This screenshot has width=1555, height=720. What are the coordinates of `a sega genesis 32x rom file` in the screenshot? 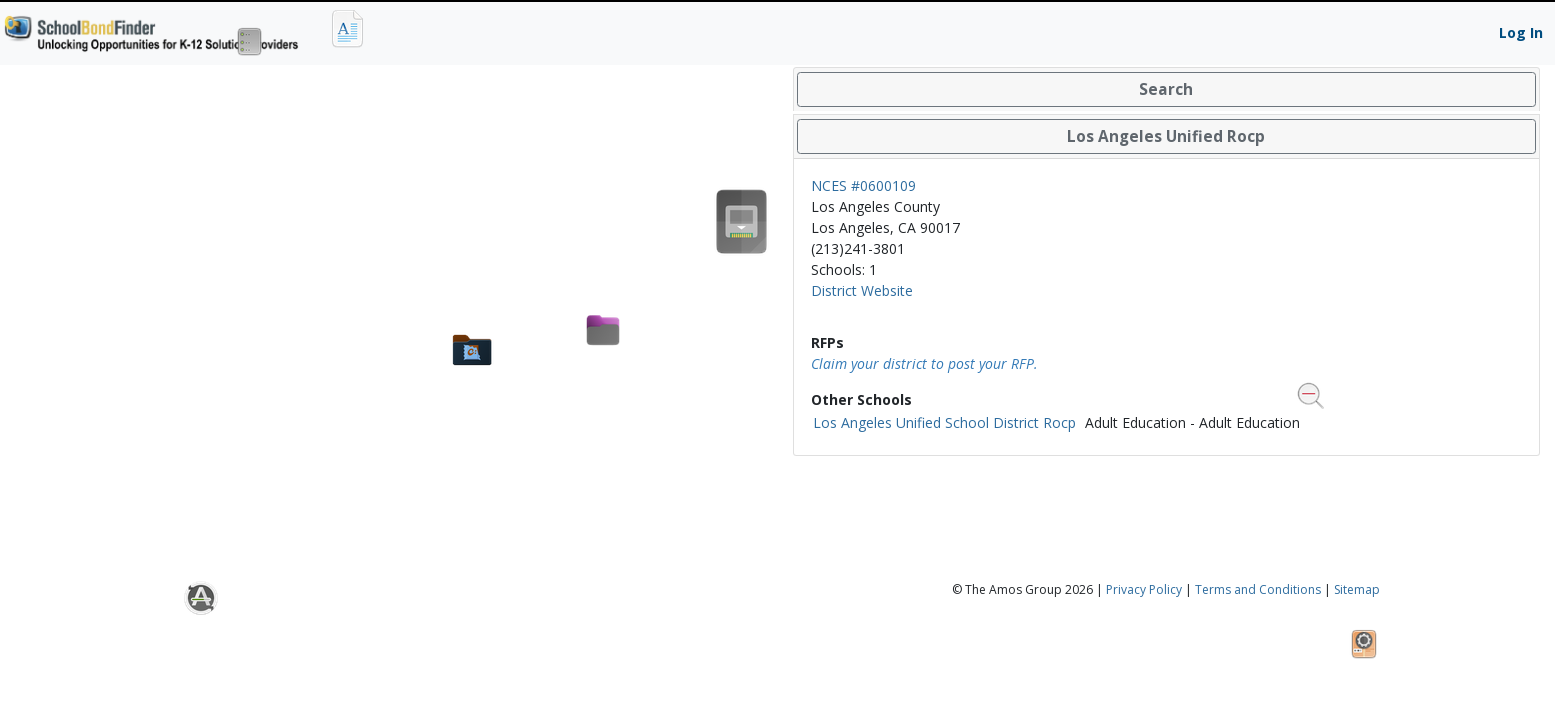 It's located at (741, 221).